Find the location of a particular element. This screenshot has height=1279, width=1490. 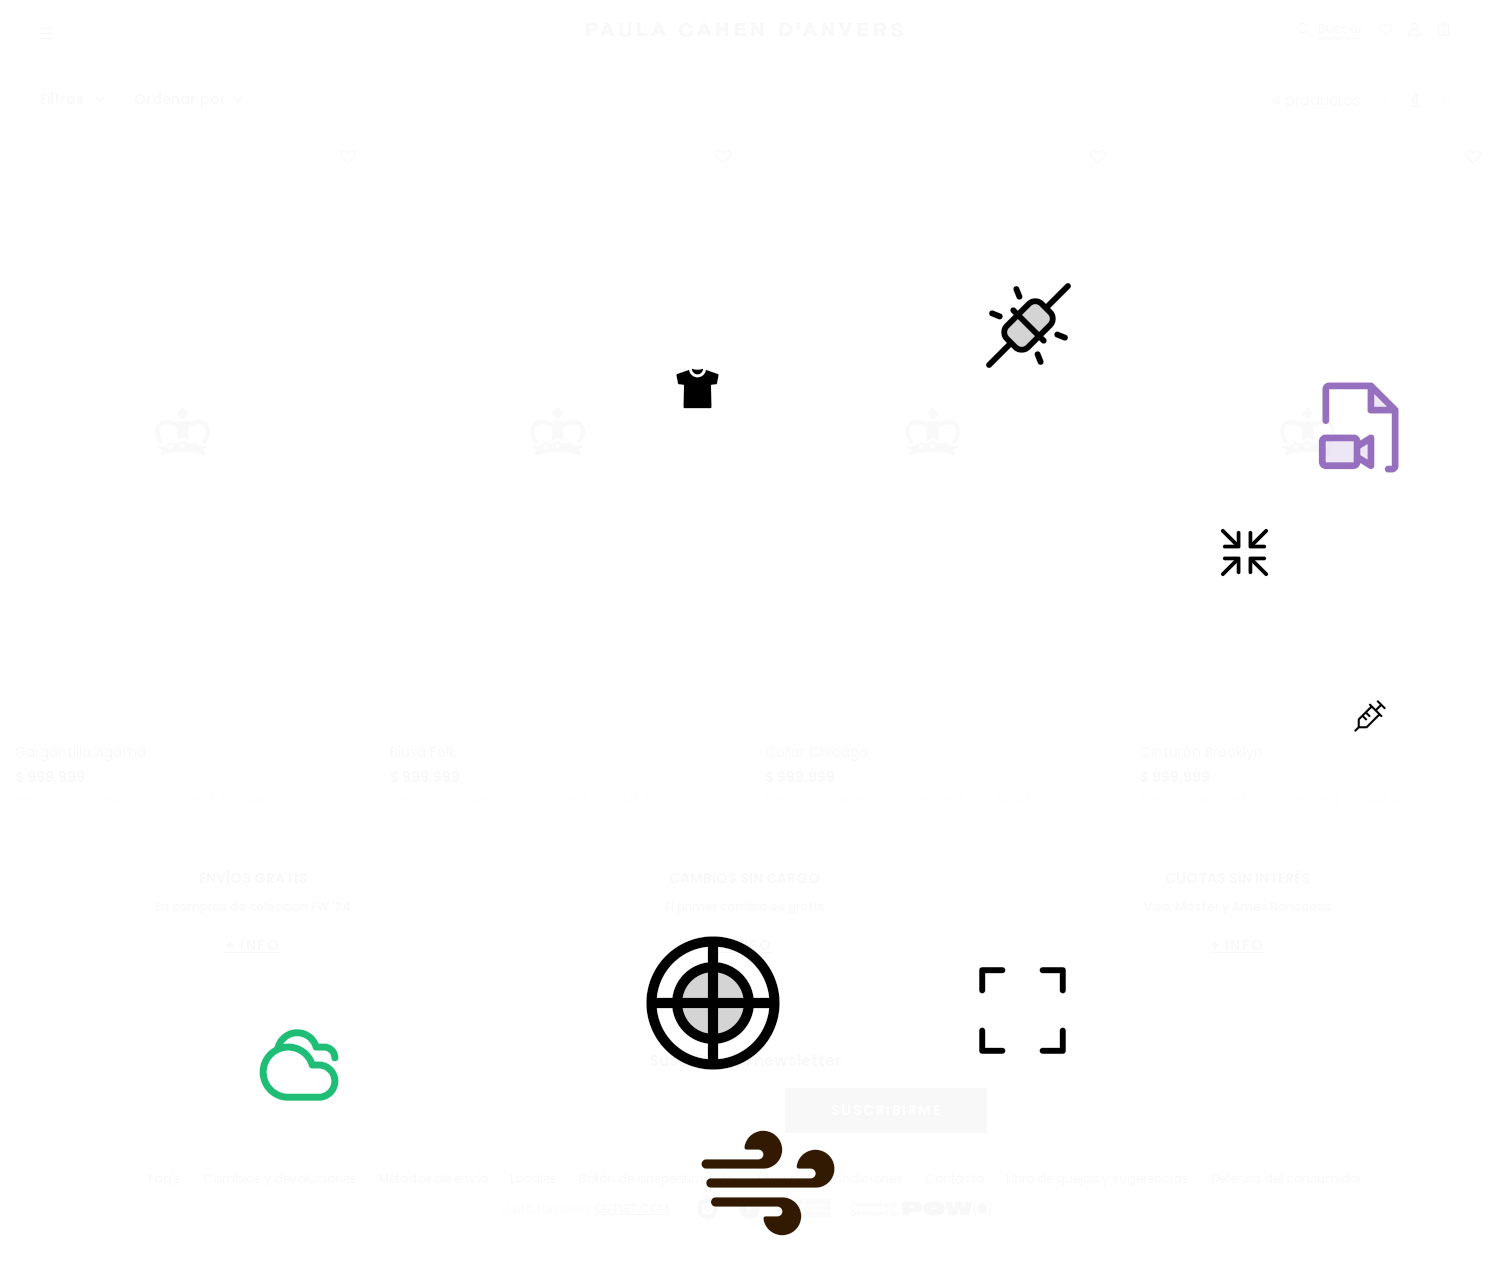

access medical or health-related features is located at coordinates (1370, 716).